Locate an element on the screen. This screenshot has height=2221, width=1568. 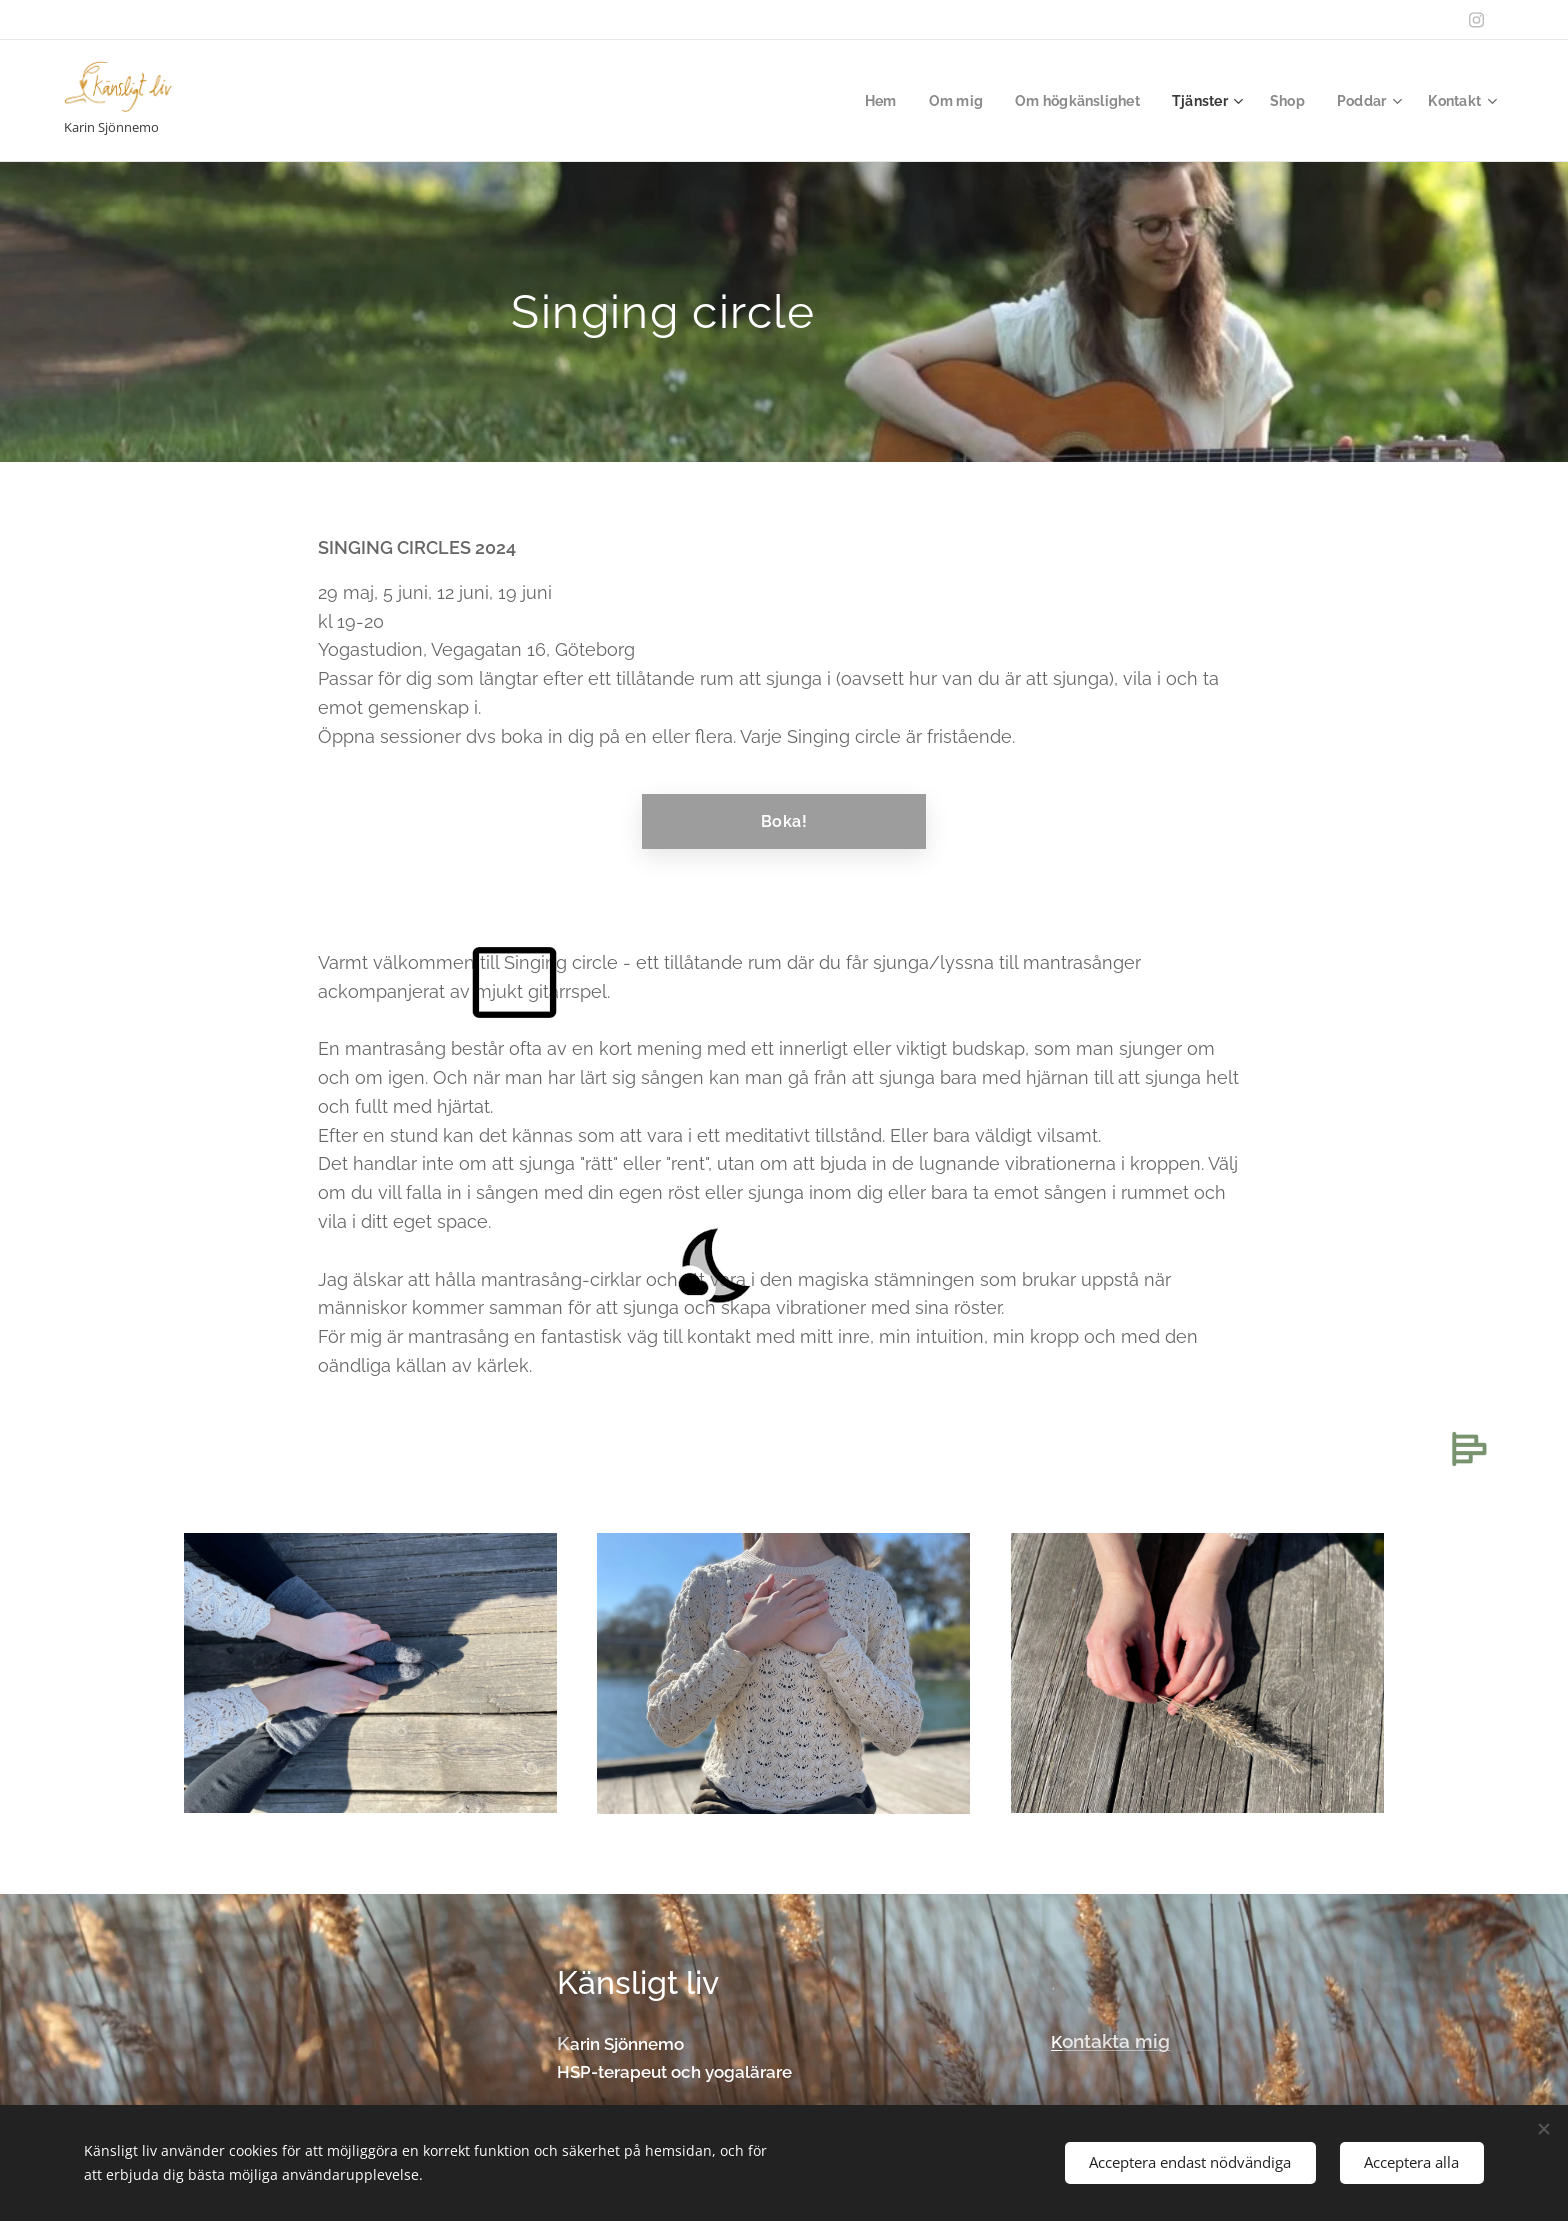
view horizontal bar chart data is located at coordinates (1468, 1449).